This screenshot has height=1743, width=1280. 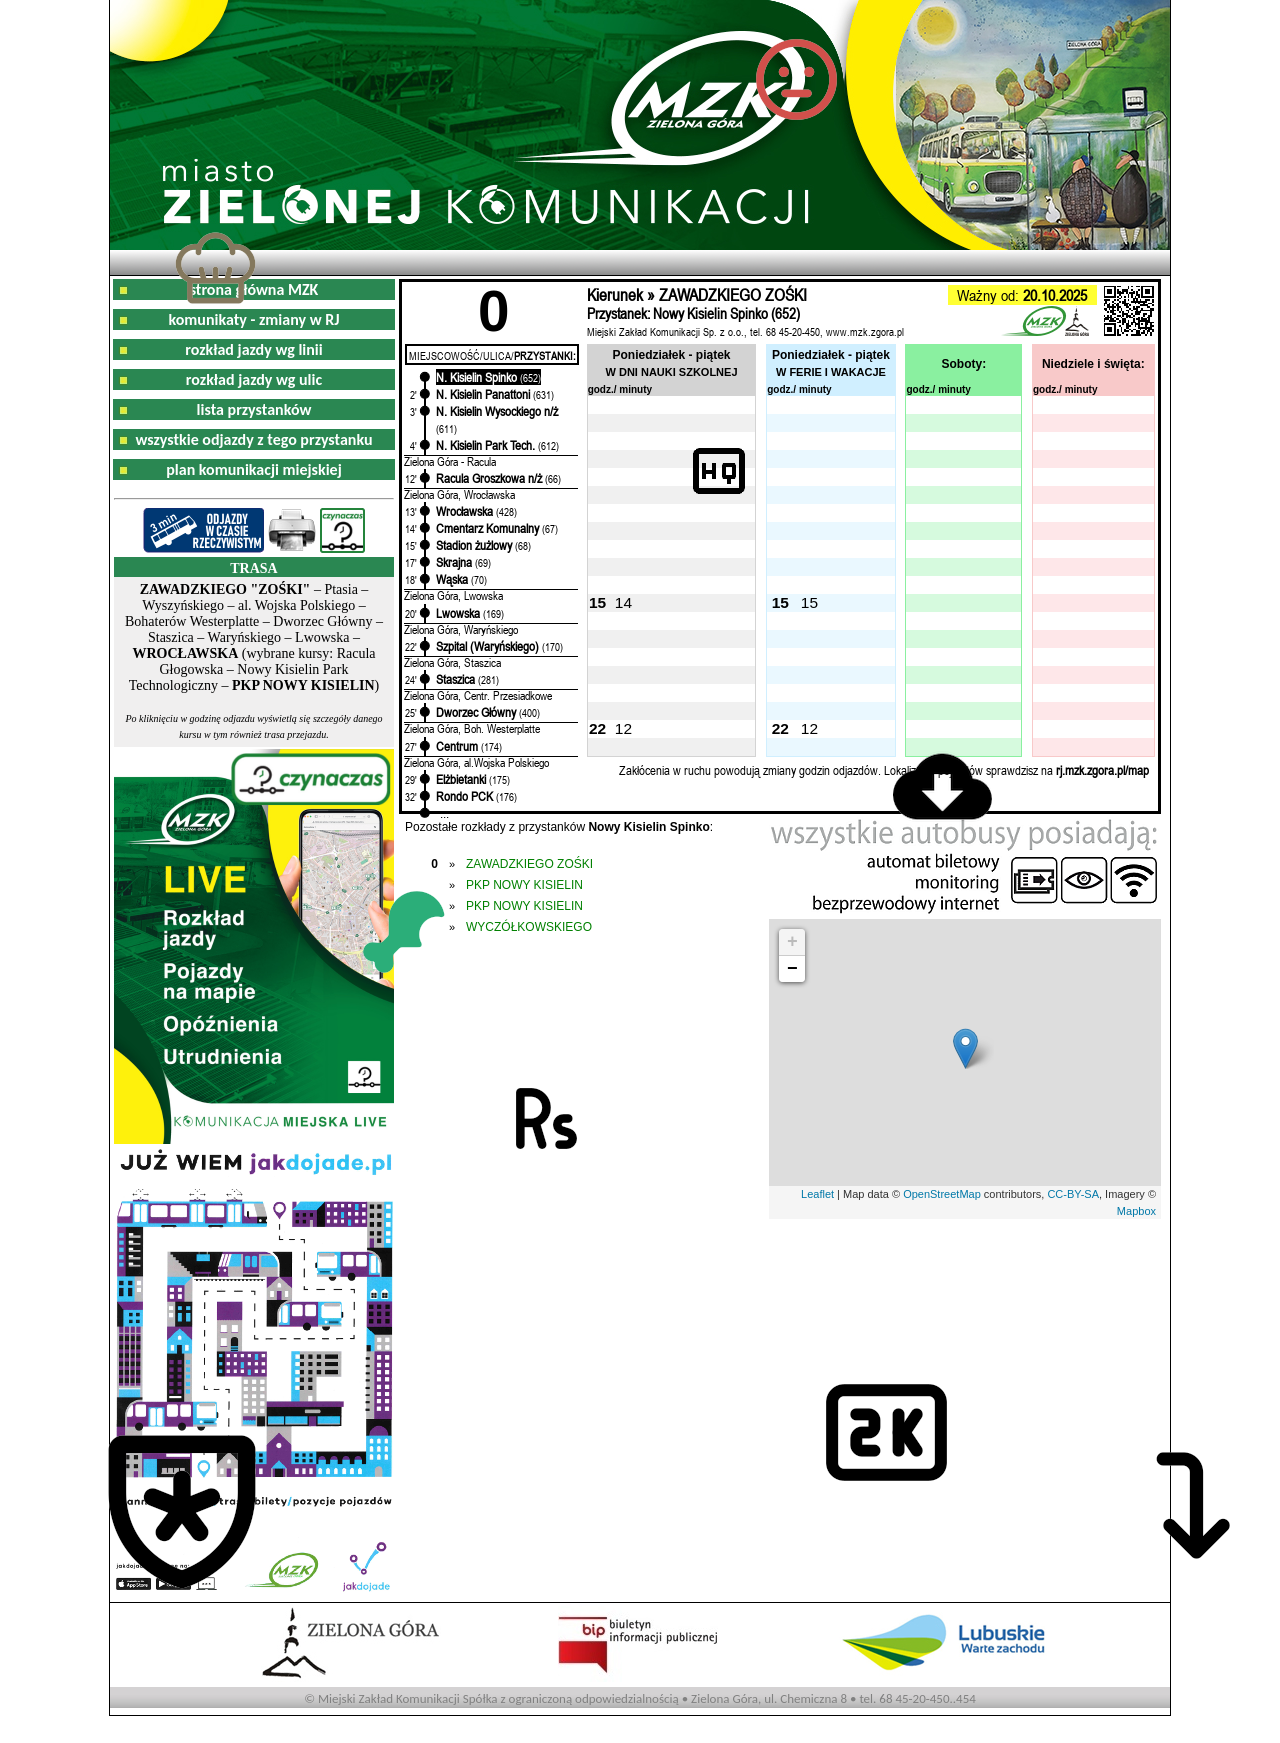 I want to click on indicates Indian rupee currency, so click(x=546, y=1118).